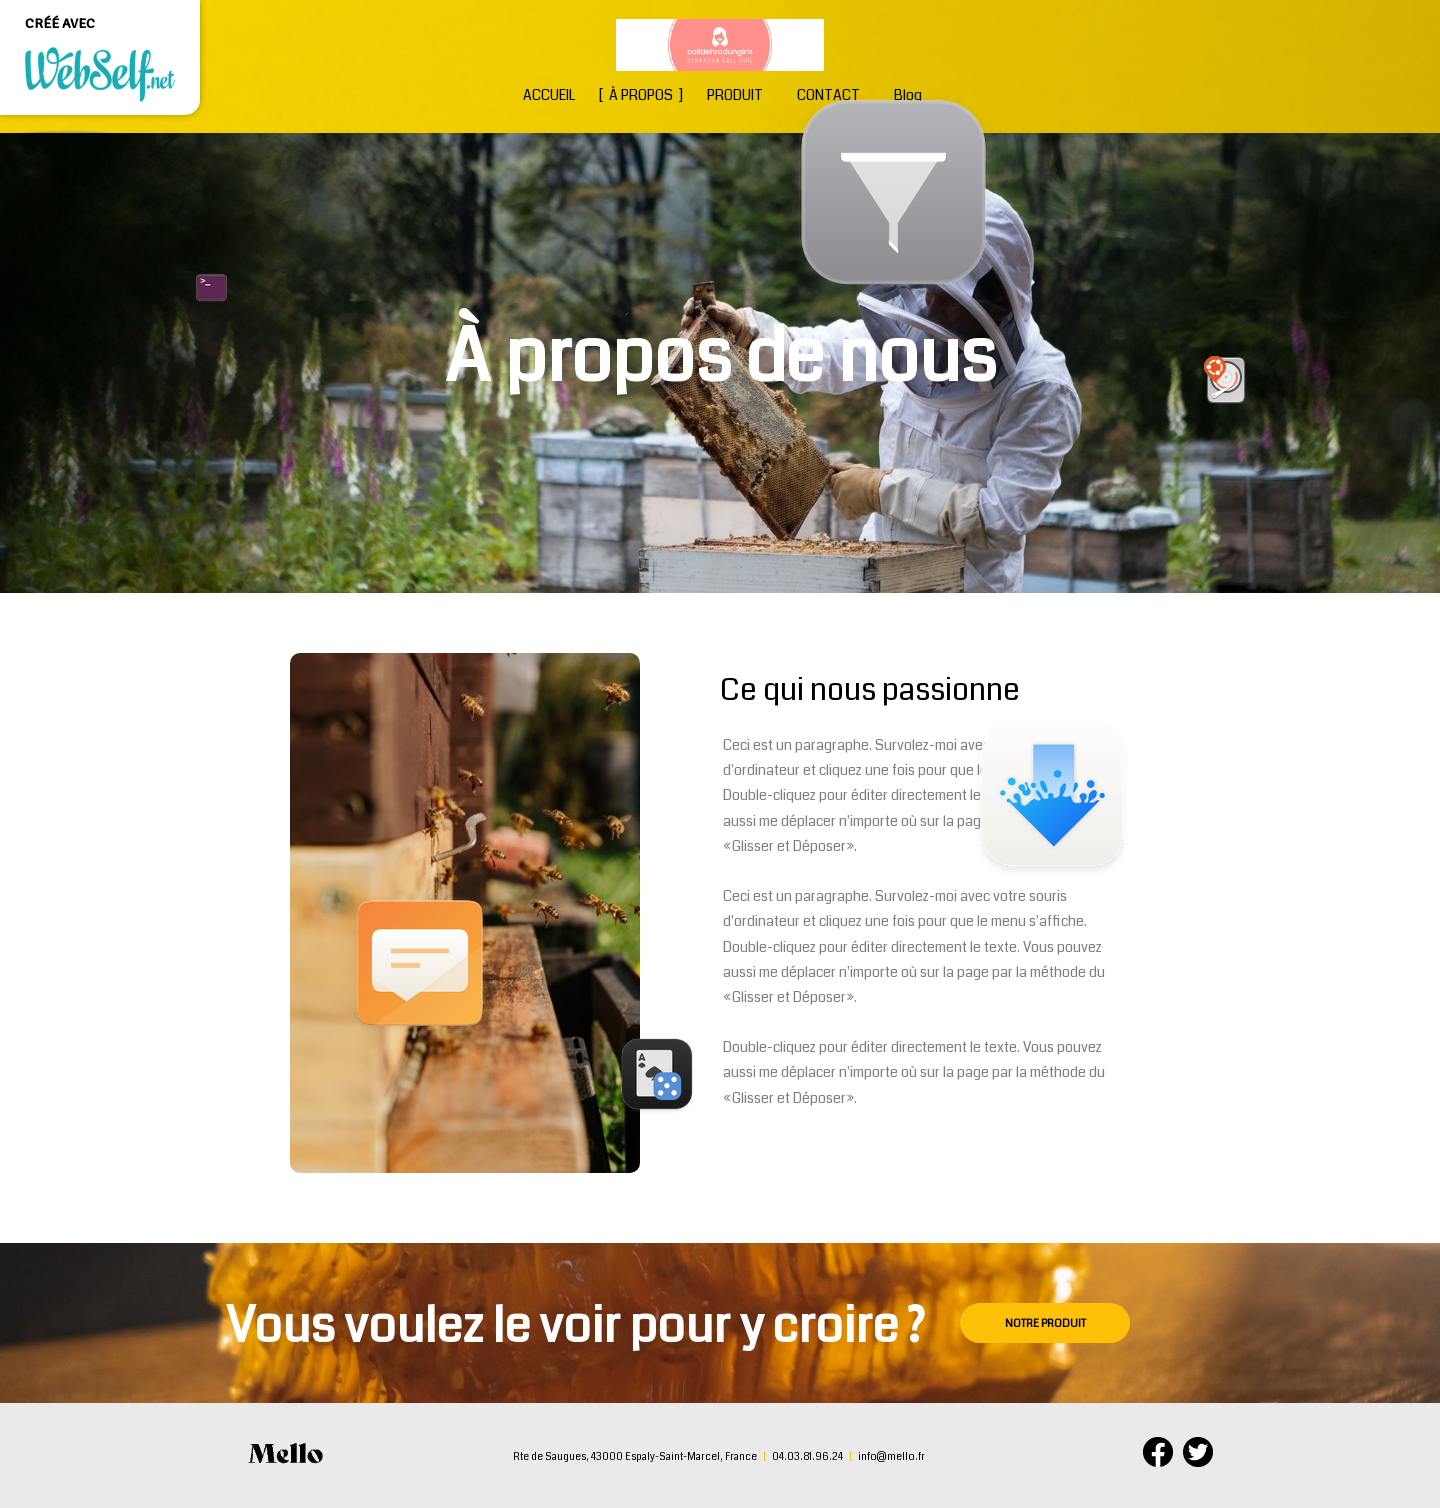 Image resolution: width=1440 pixels, height=1508 pixels. I want to click on open messaging or chat application, so click(420, 963).